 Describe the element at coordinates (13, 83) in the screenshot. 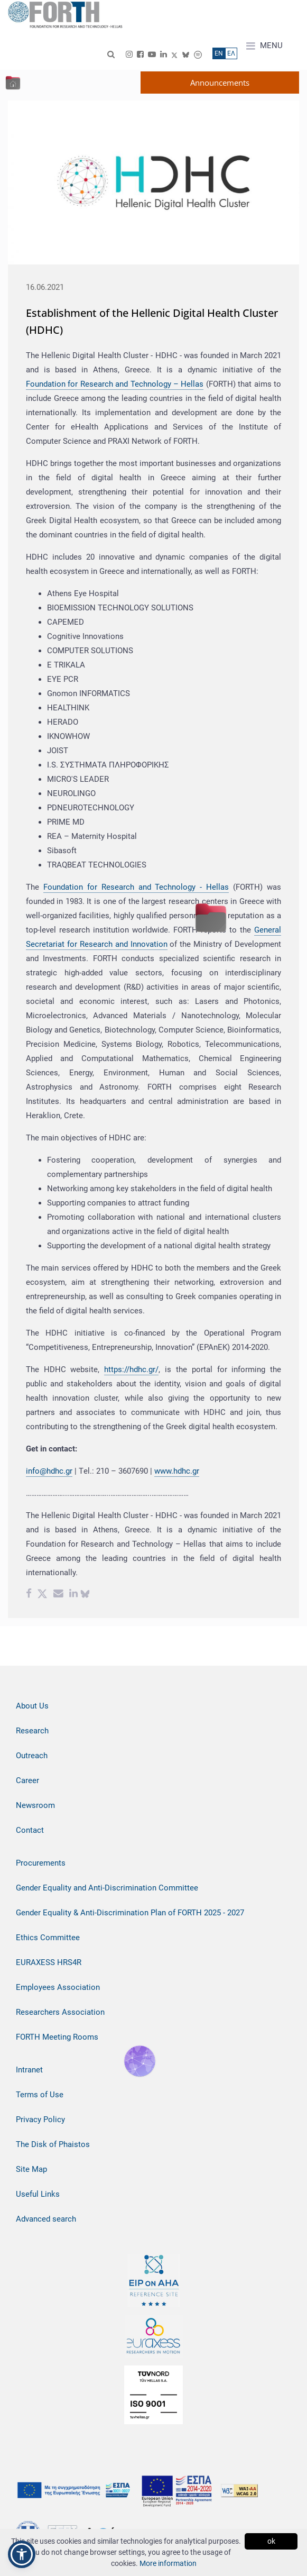

I see `access your home folder` at that location.